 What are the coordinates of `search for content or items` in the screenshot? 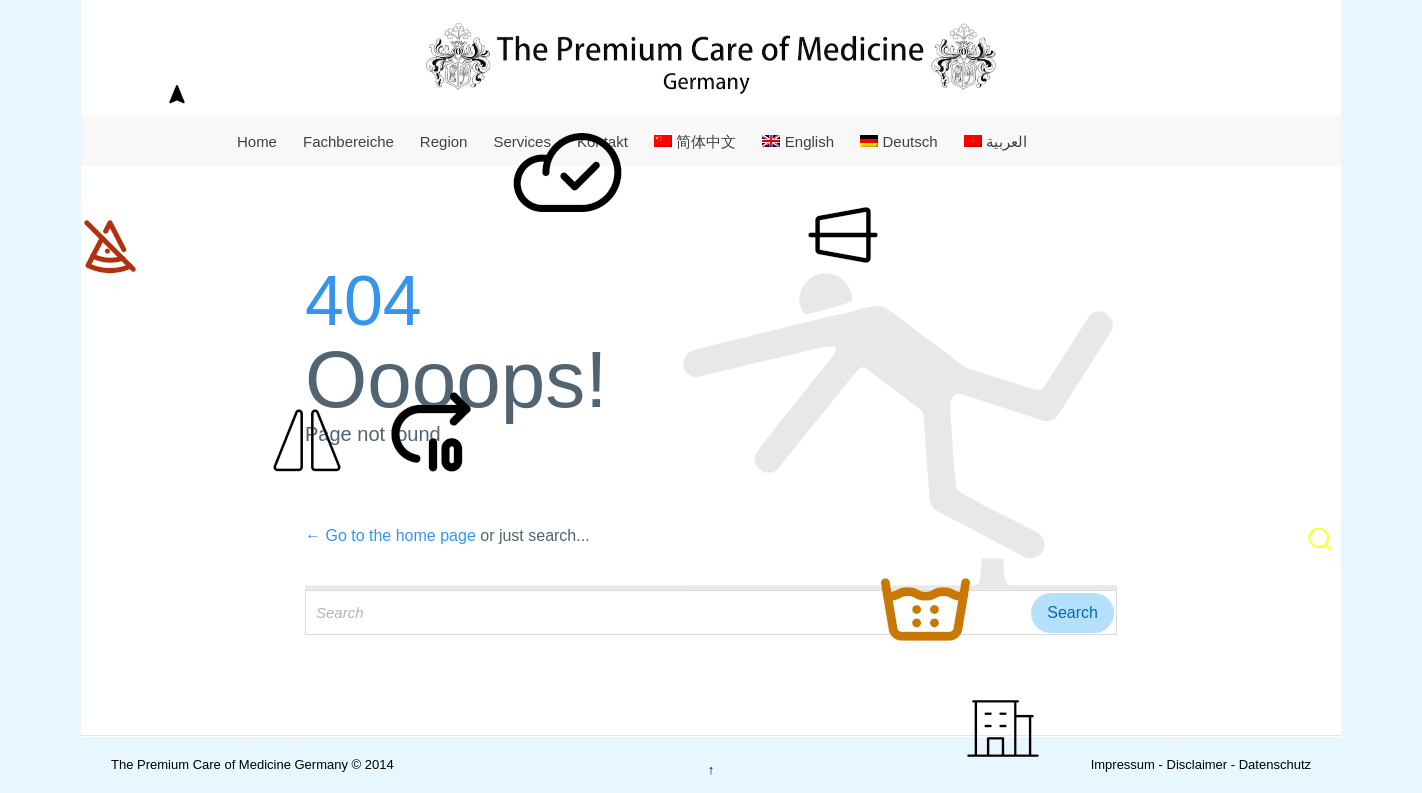 It's located at (1320, 539).